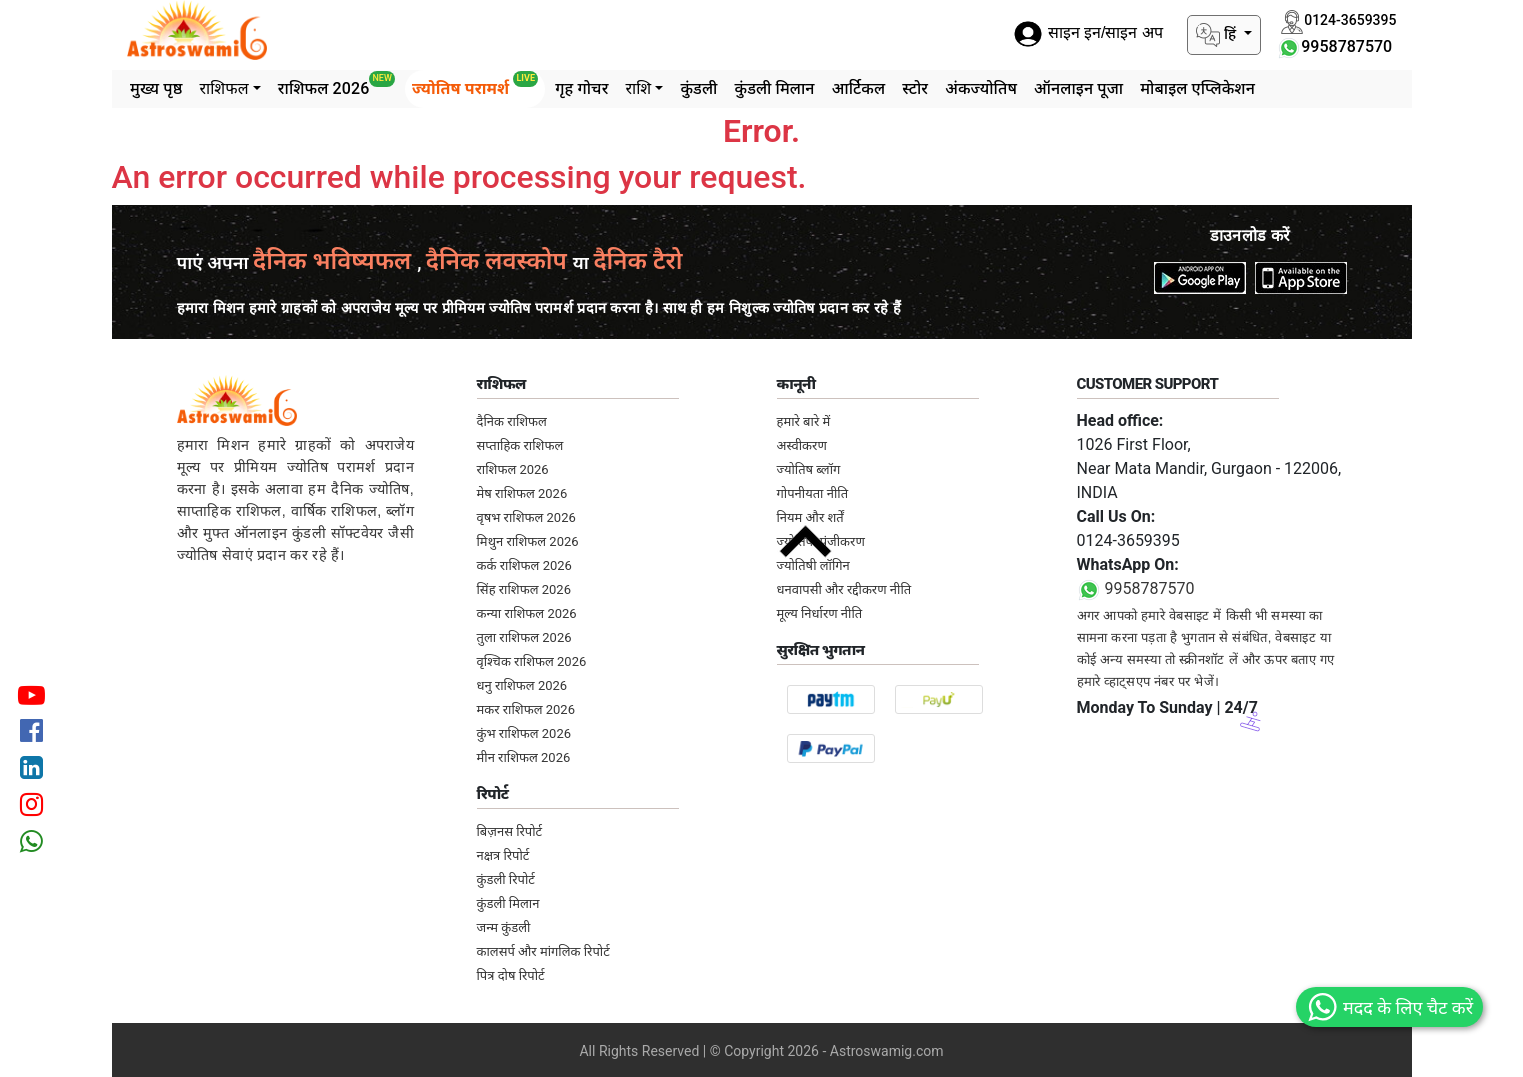 The height and width of the screenshot is (1077, 1523). I want to click on access snowboarding or winter sports activities, so click(1251, 721).